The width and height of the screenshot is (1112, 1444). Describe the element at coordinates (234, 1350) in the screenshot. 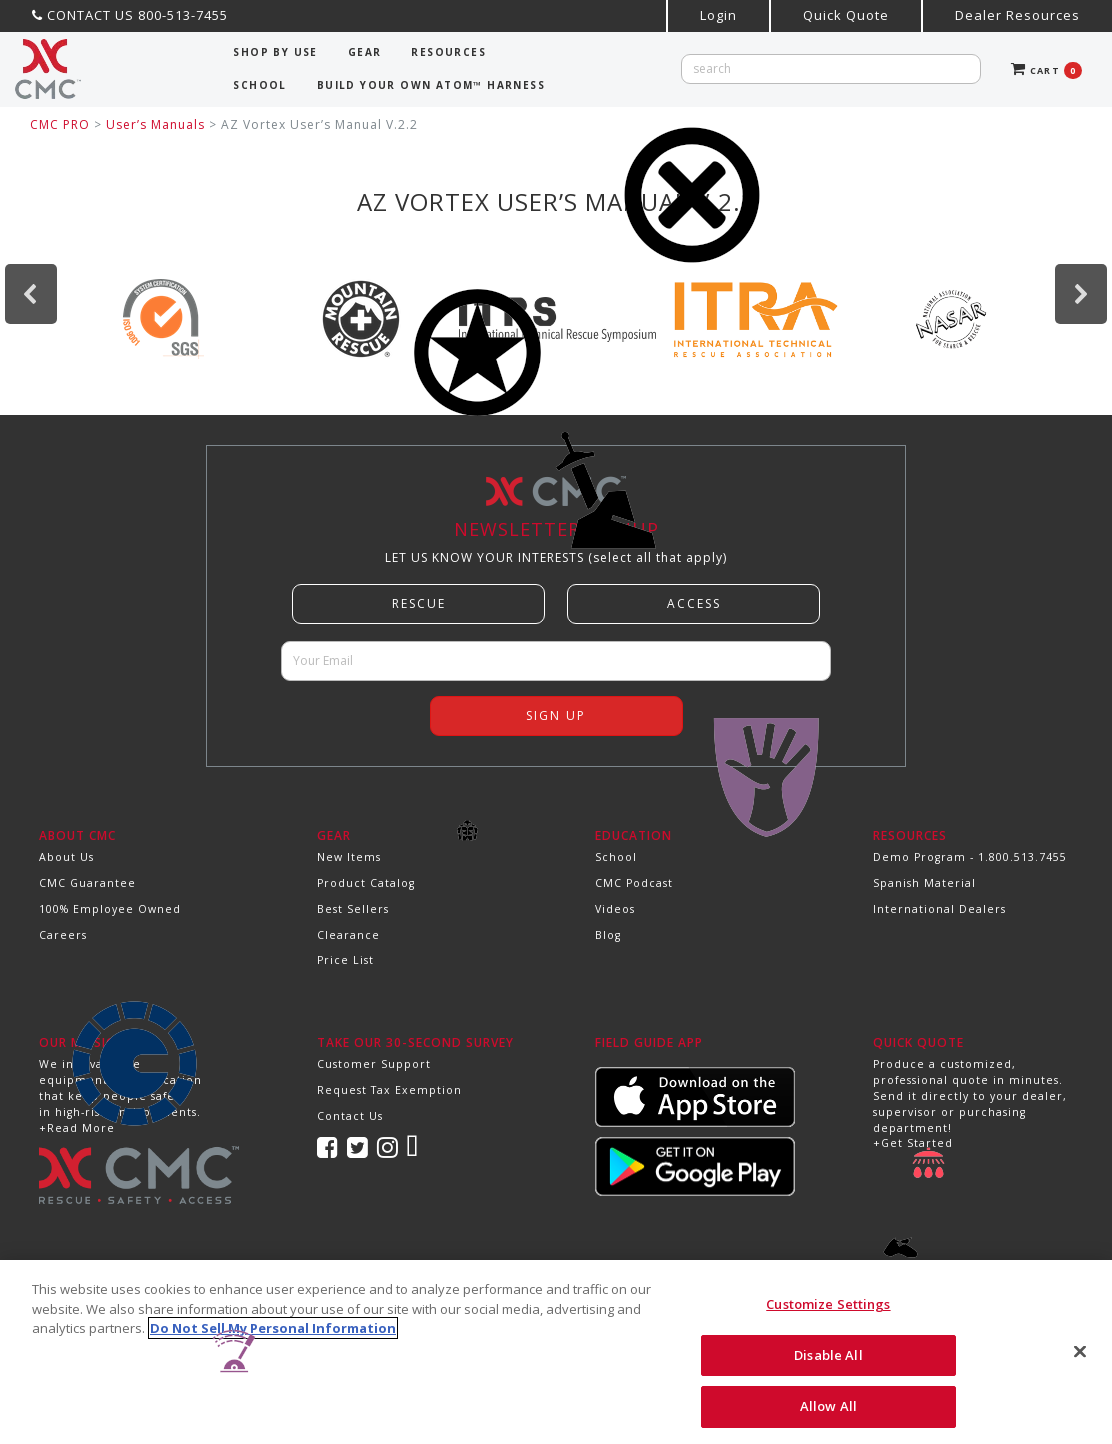

I see `toggle a game setting or control` at that location.